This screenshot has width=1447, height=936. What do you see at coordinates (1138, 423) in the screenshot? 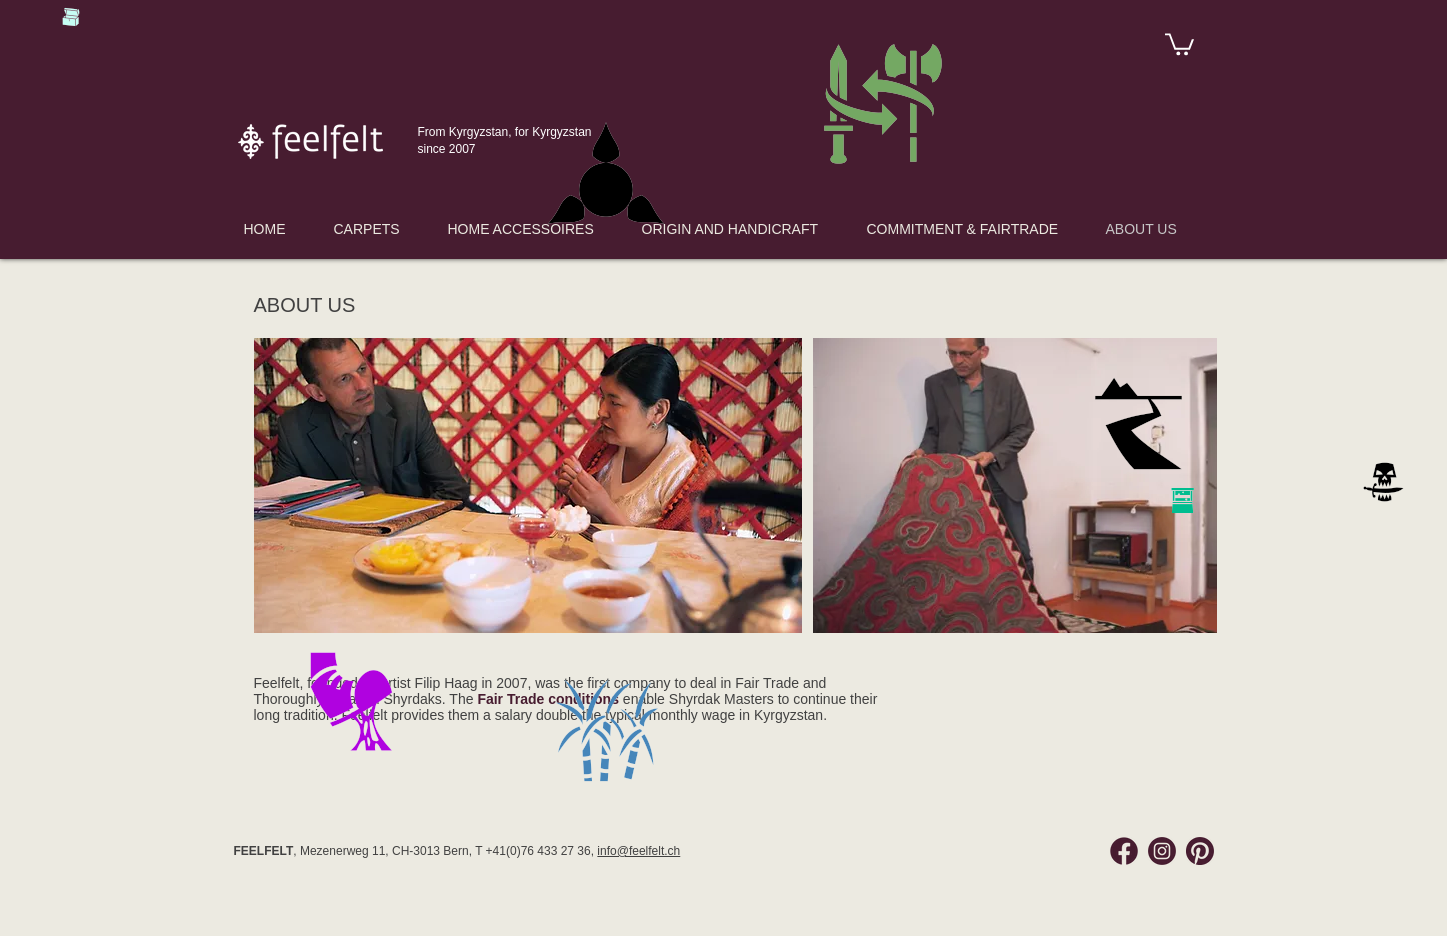
I see `start a road trip or journey mode` at bounding box center [1138, 423].